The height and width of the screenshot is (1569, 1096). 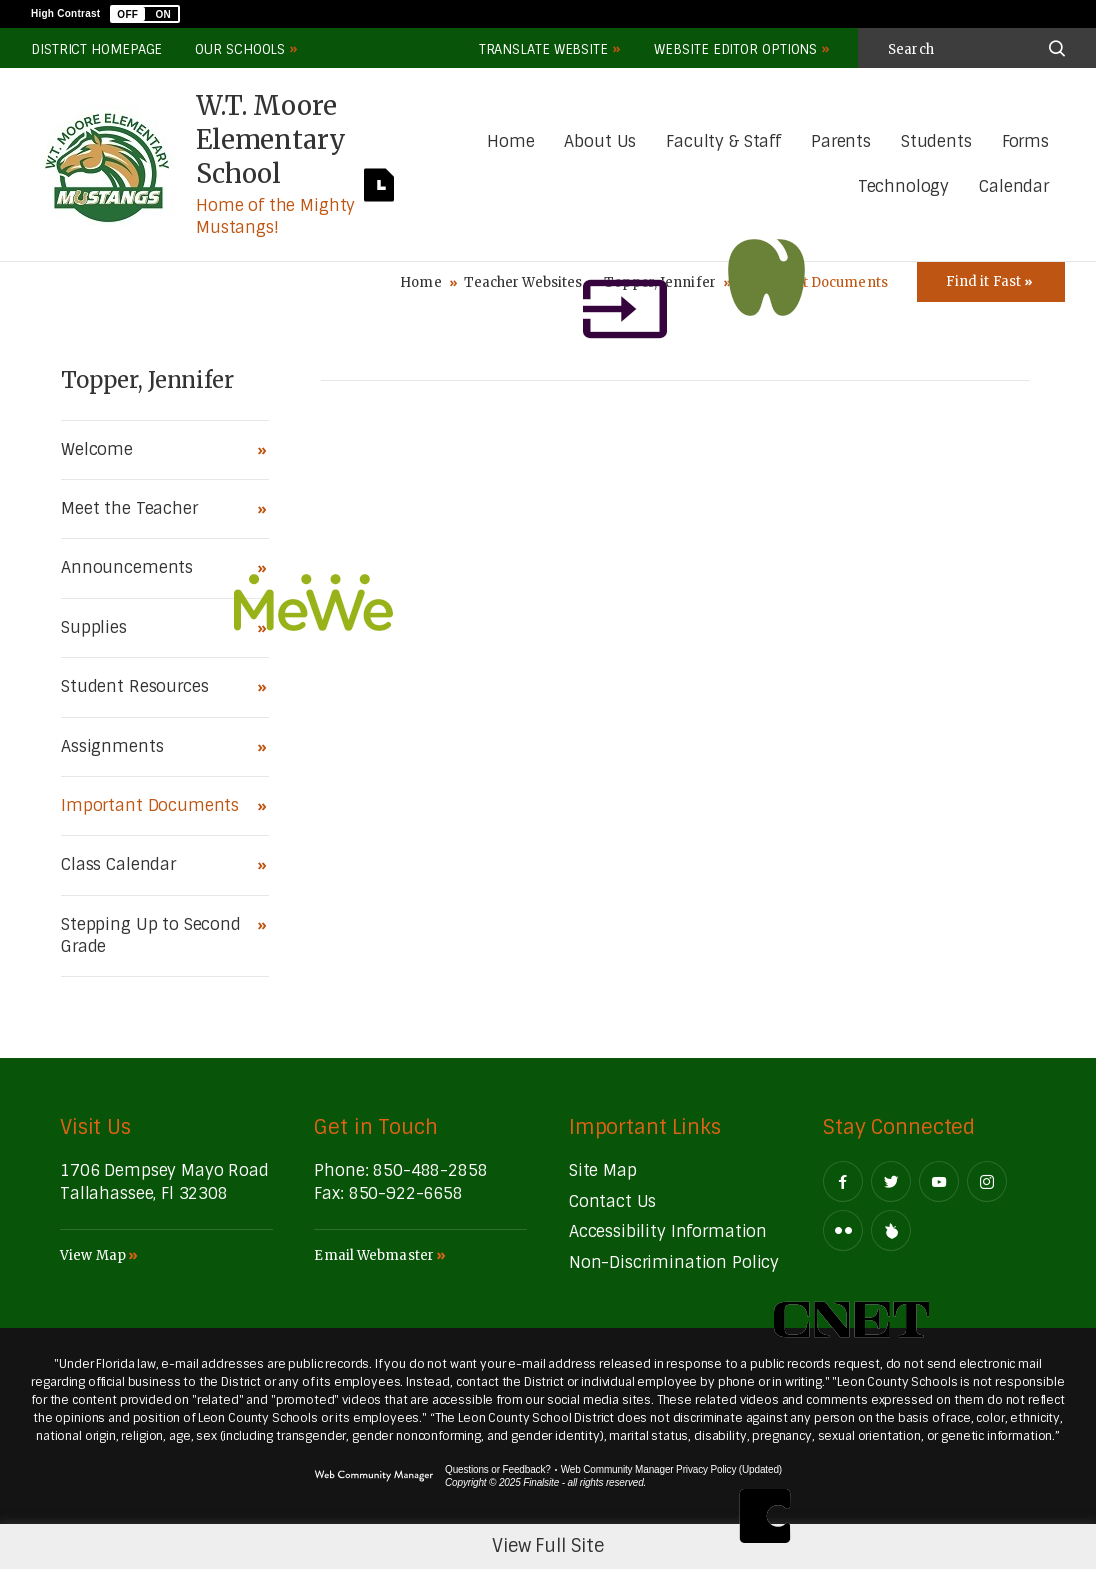 I want to click on open the MeWe social network app, so click(x=313, y=602).